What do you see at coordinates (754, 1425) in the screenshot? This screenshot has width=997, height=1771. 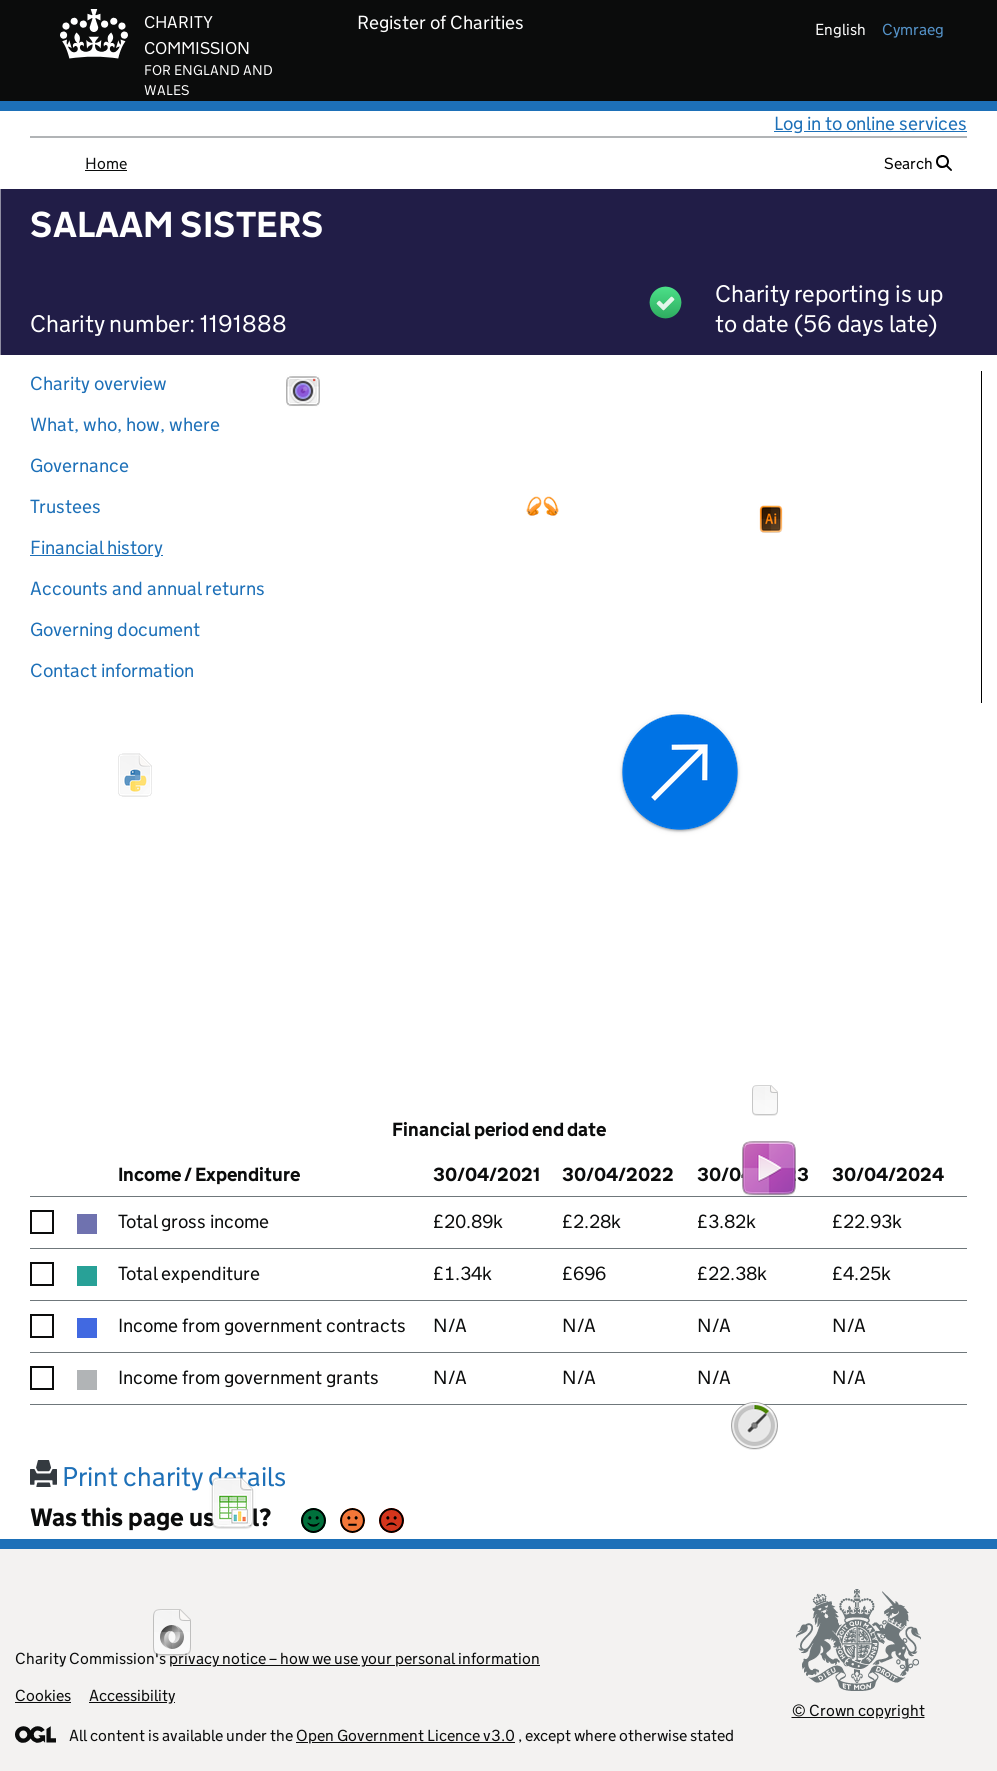 I see `open sysprof system profiler` at bounding box center [754, 1425].